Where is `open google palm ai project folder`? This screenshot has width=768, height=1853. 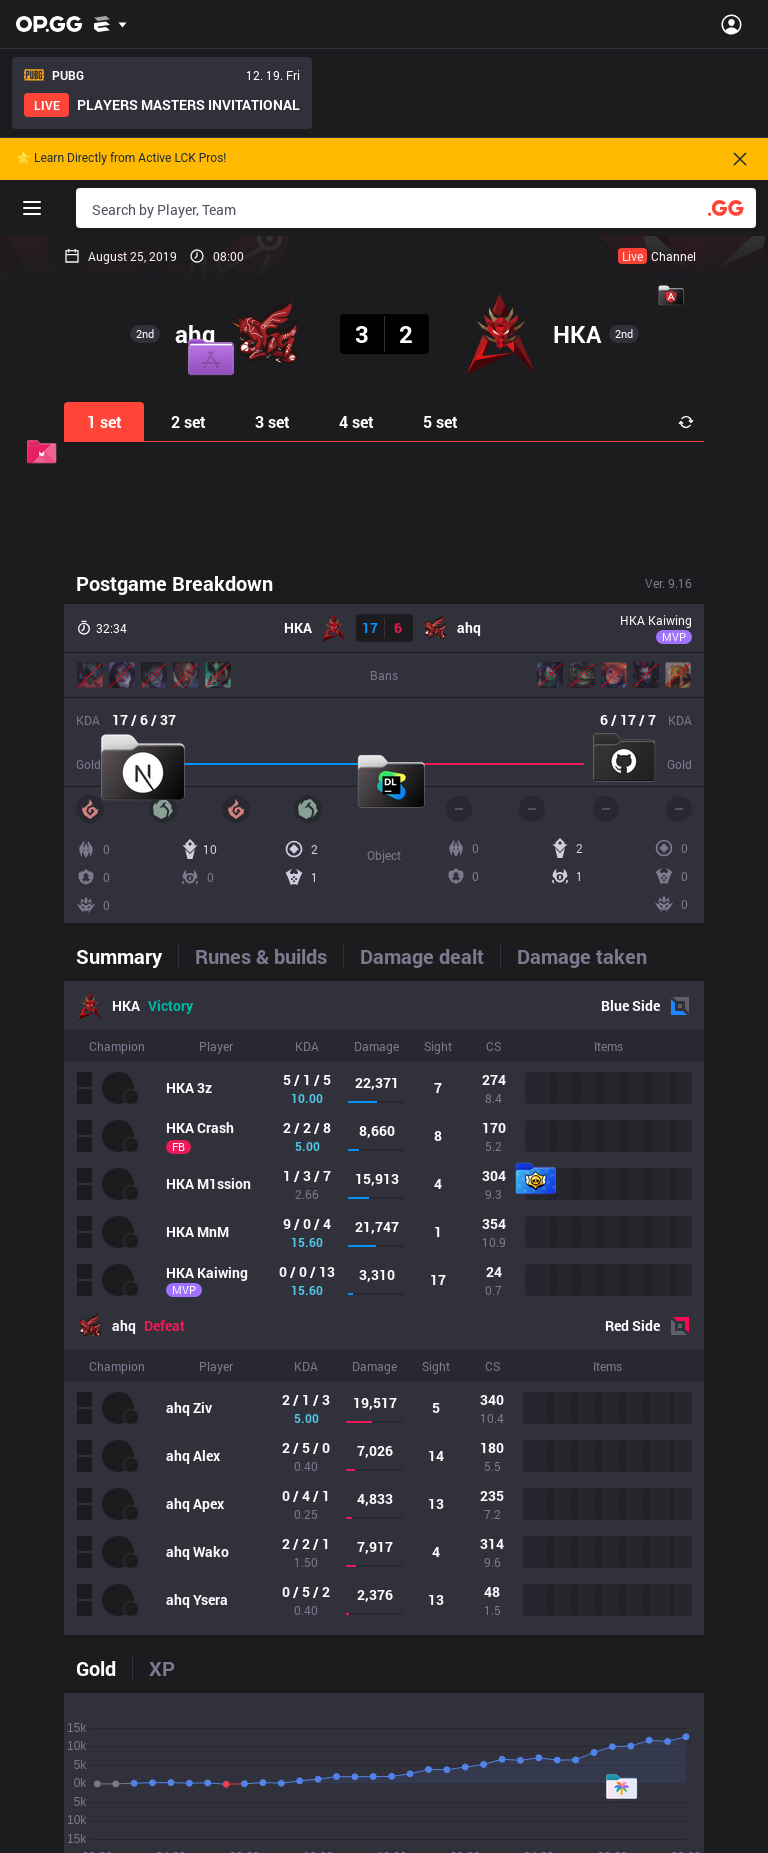 open google palm ai project folder is located at coordinates (621, 1787).